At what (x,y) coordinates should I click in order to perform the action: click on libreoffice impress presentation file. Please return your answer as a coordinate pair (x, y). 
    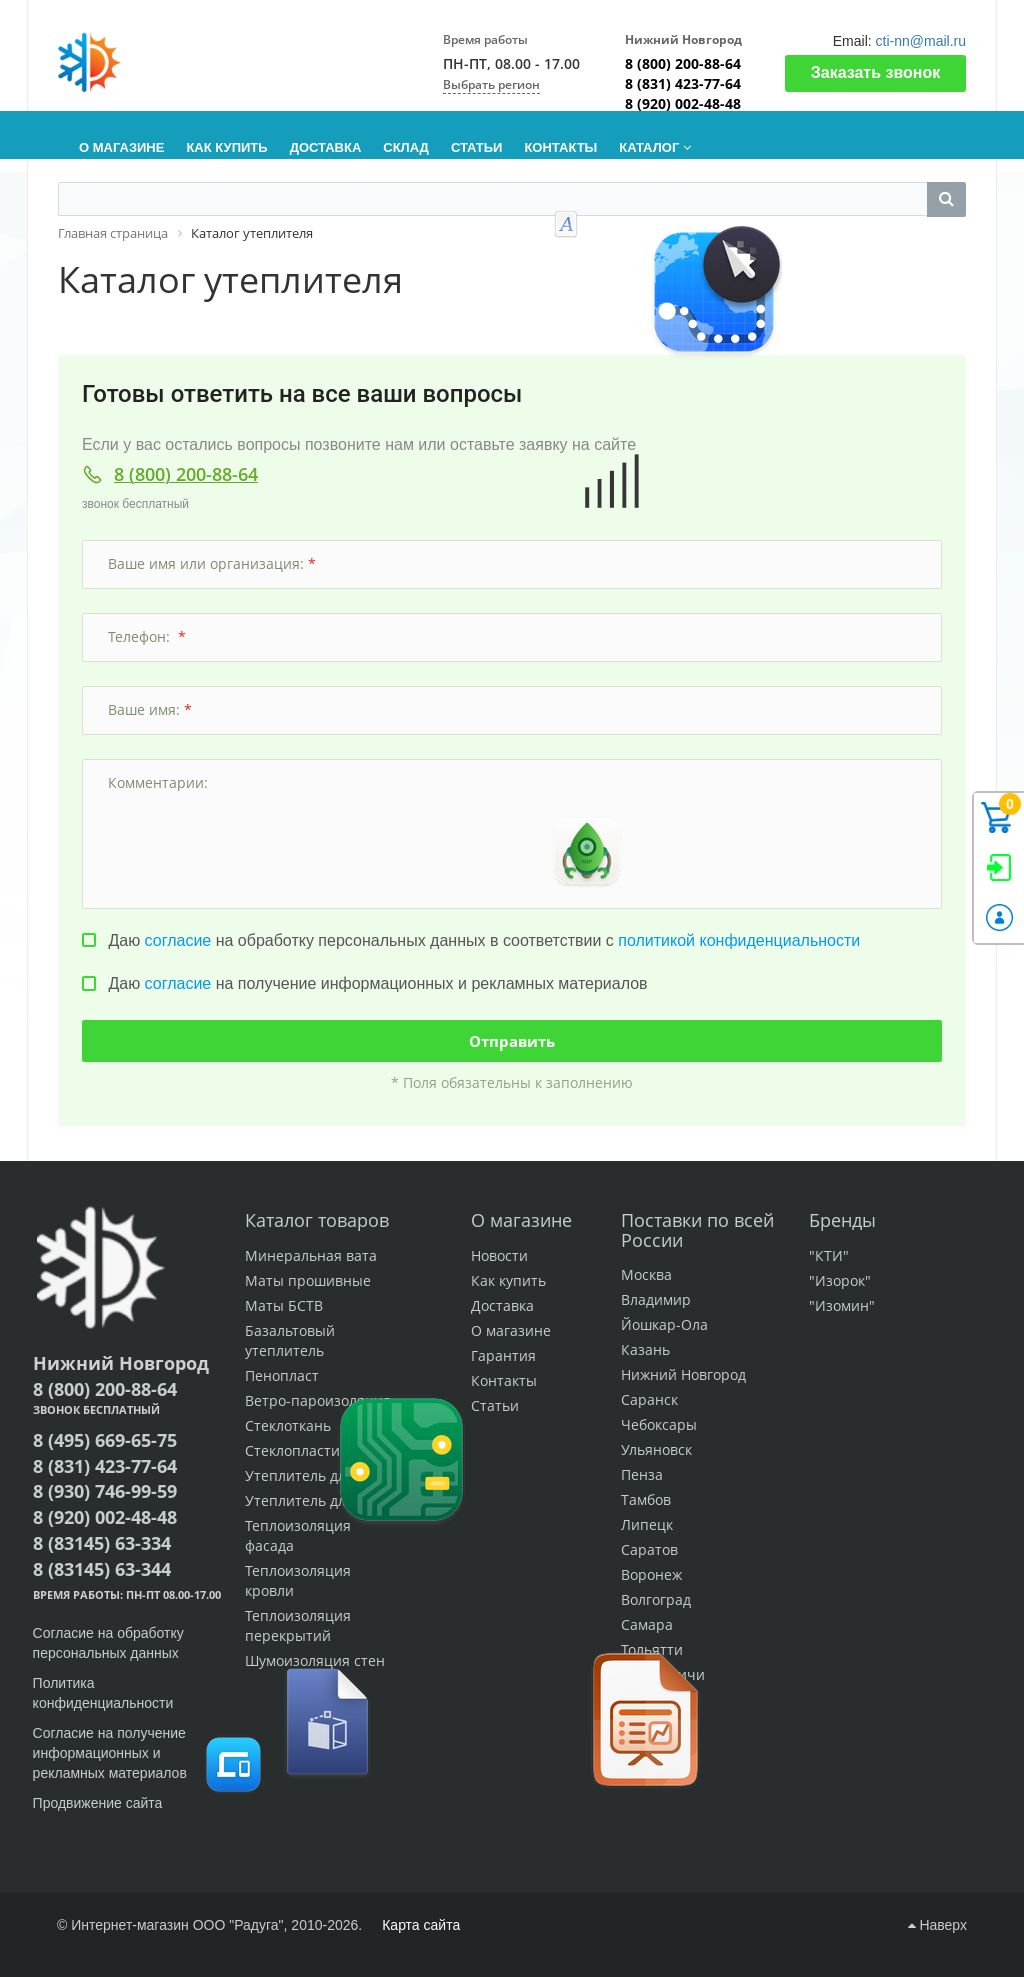
    Looking at the image, I should click on (645, 1719).